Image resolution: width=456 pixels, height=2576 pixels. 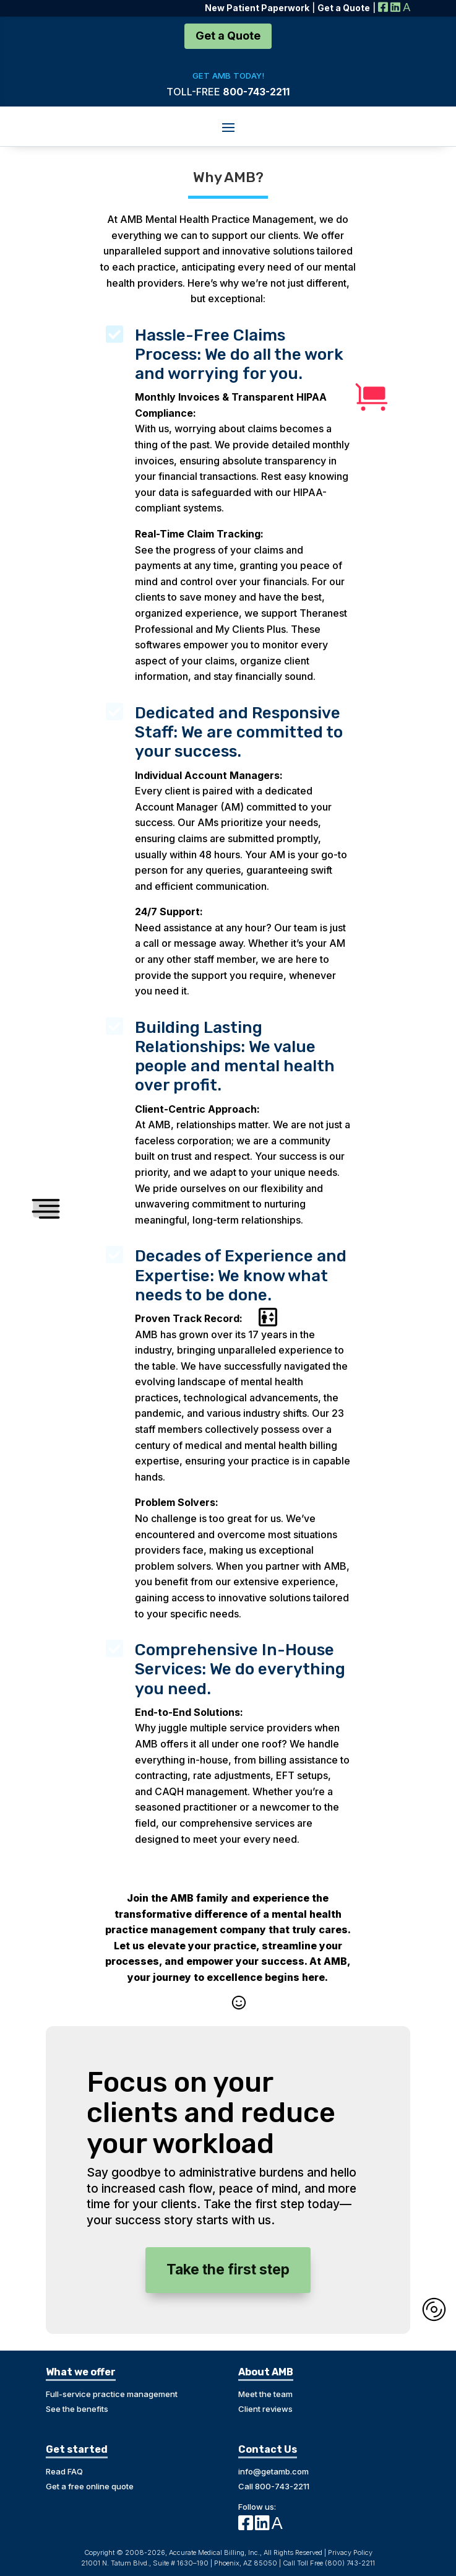 I want to click on add an emoji or reaction, so click(x=239, y=2003).